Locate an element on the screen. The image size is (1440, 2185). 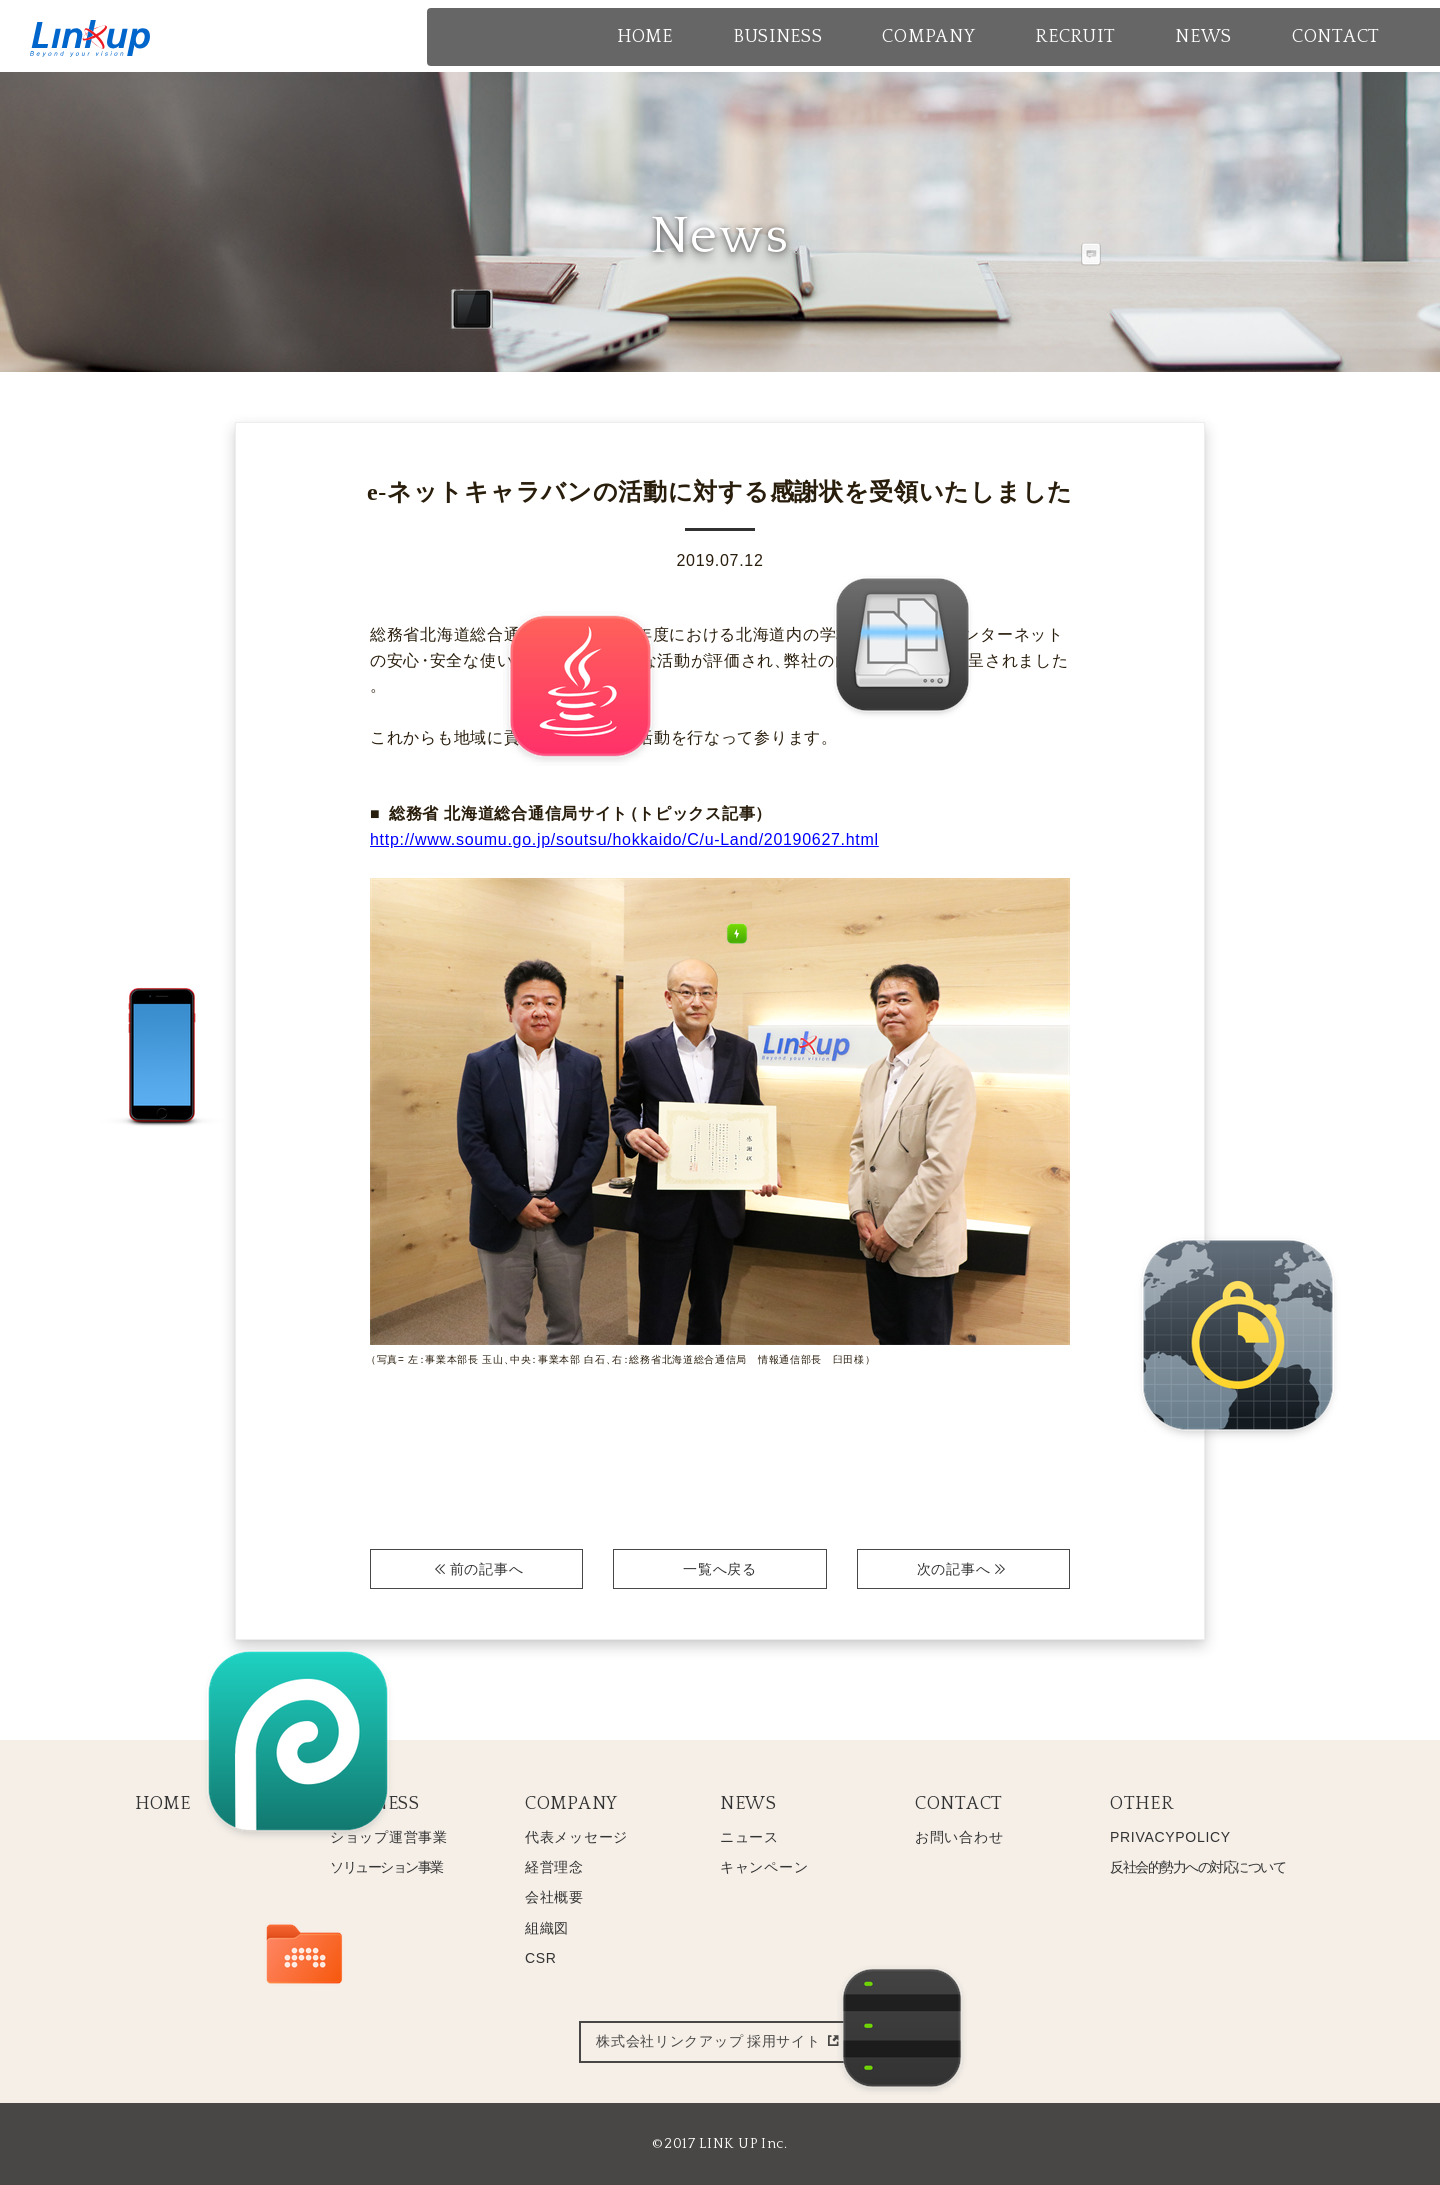
manage browser cookie settings is located at coordinates (1238, 1335).